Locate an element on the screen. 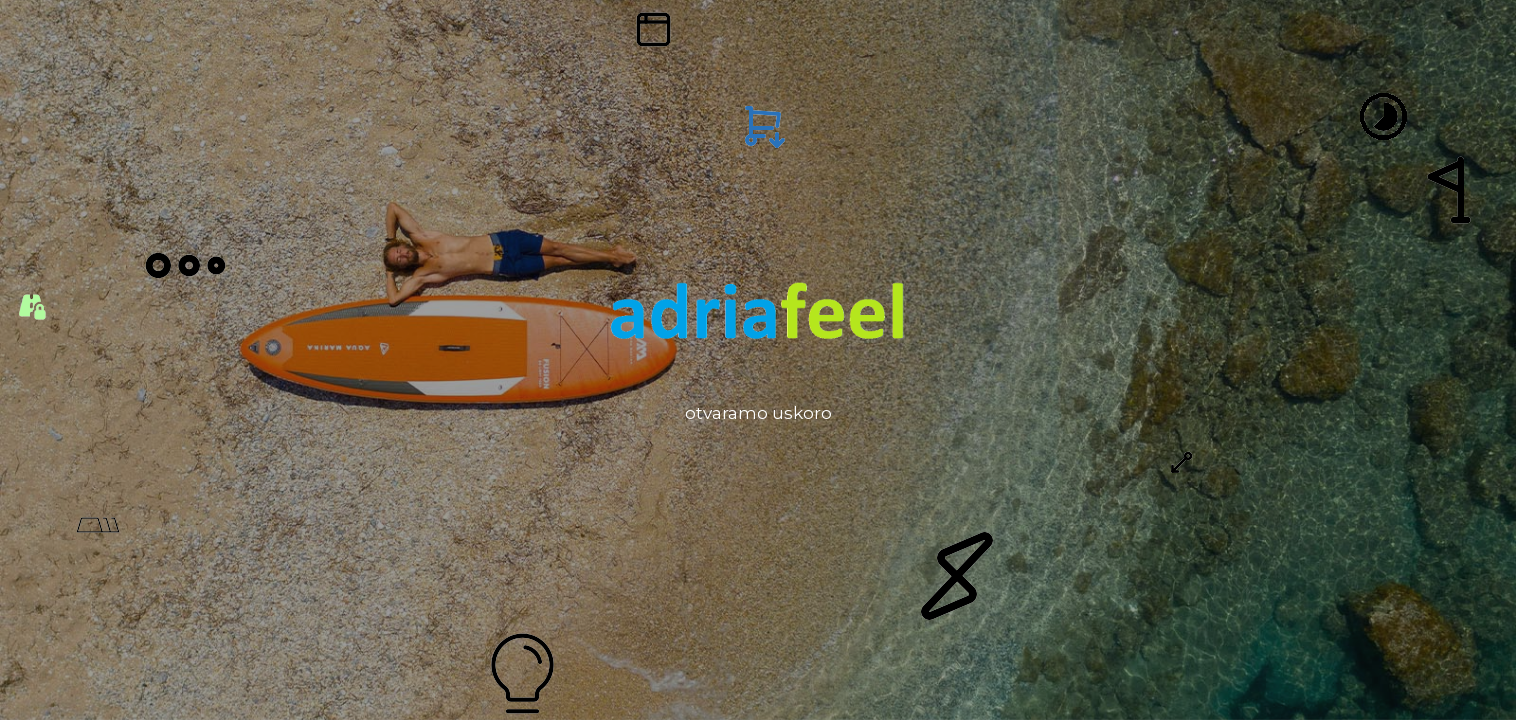  switch between open browser tabs is located at coordinates (98, 525).